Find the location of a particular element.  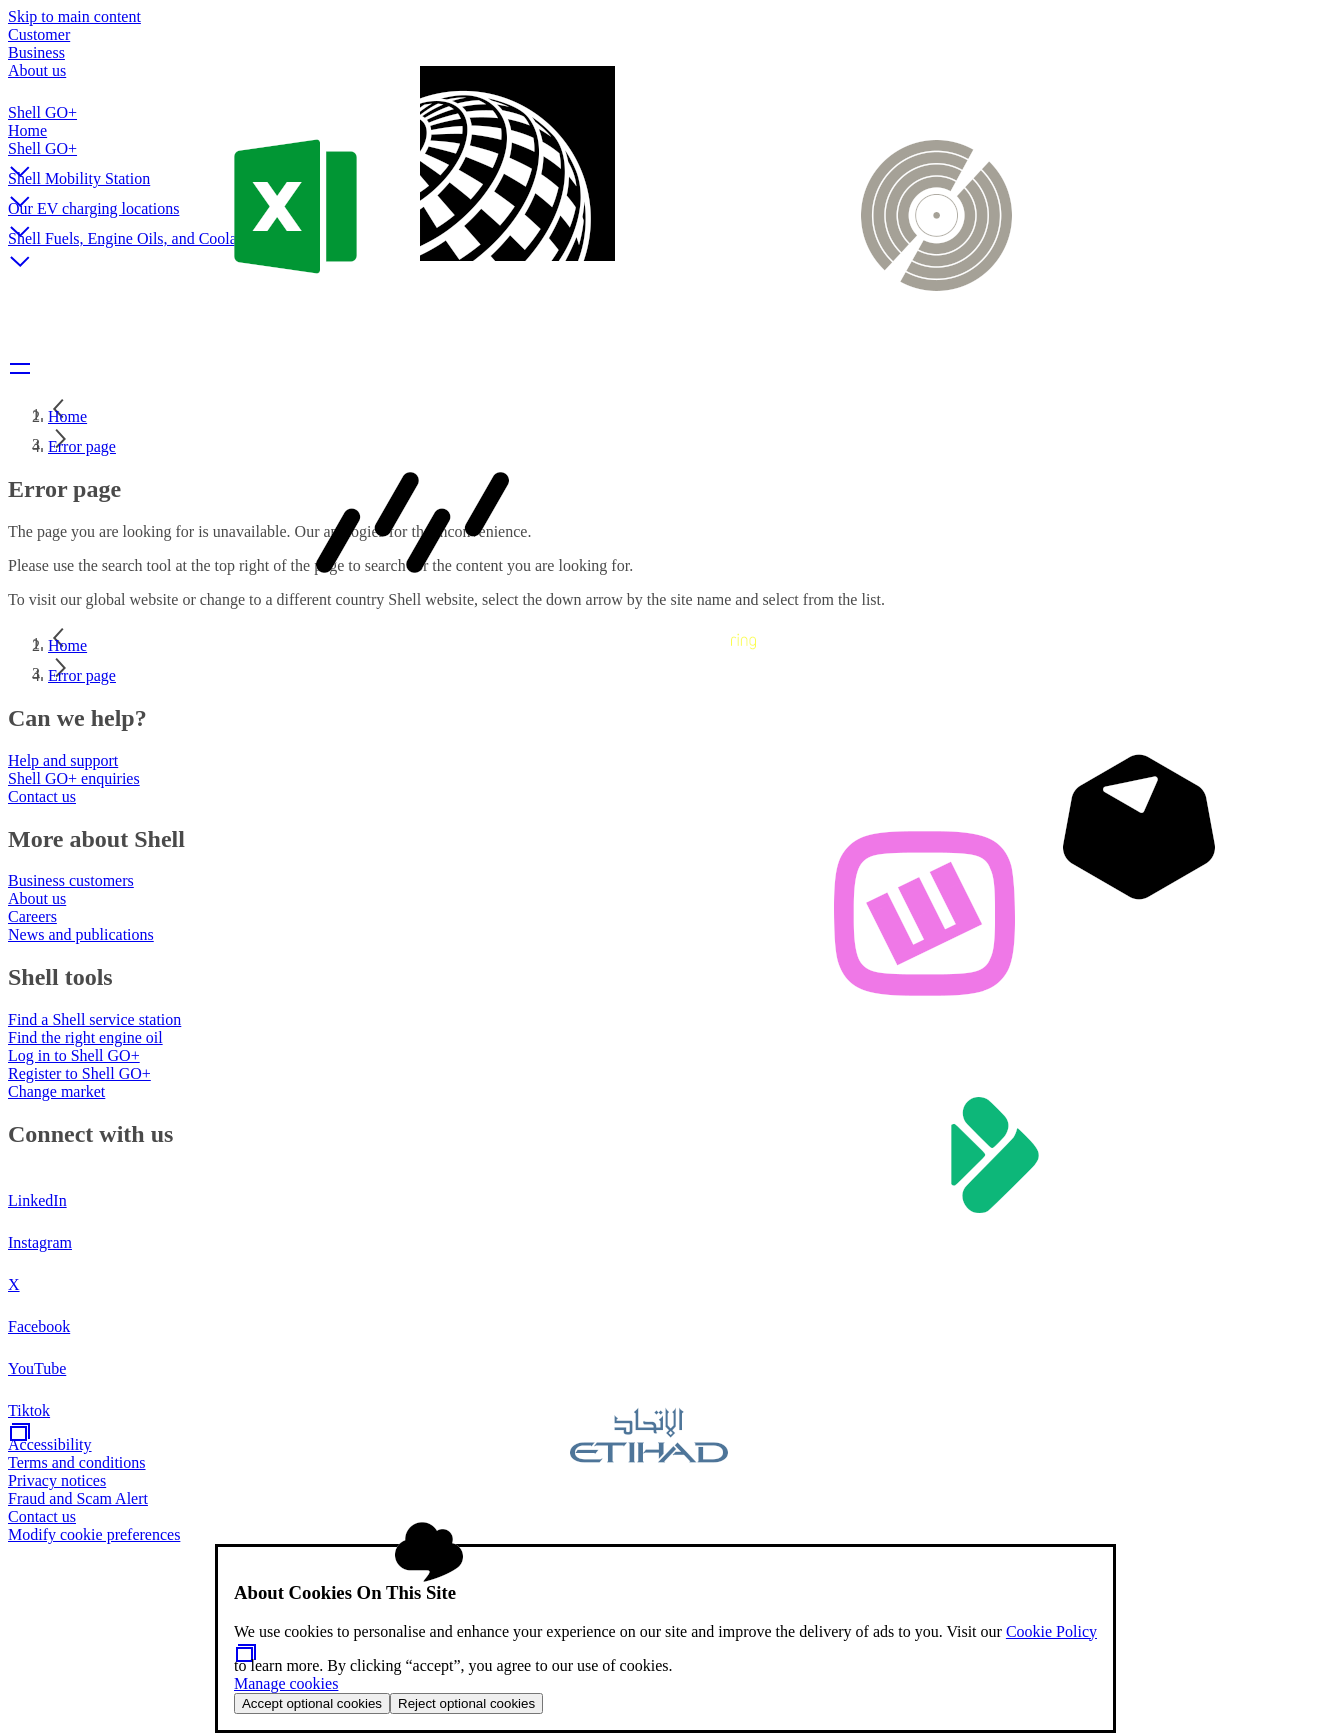

apache doris database logo is located at coordinates (995, 1155).